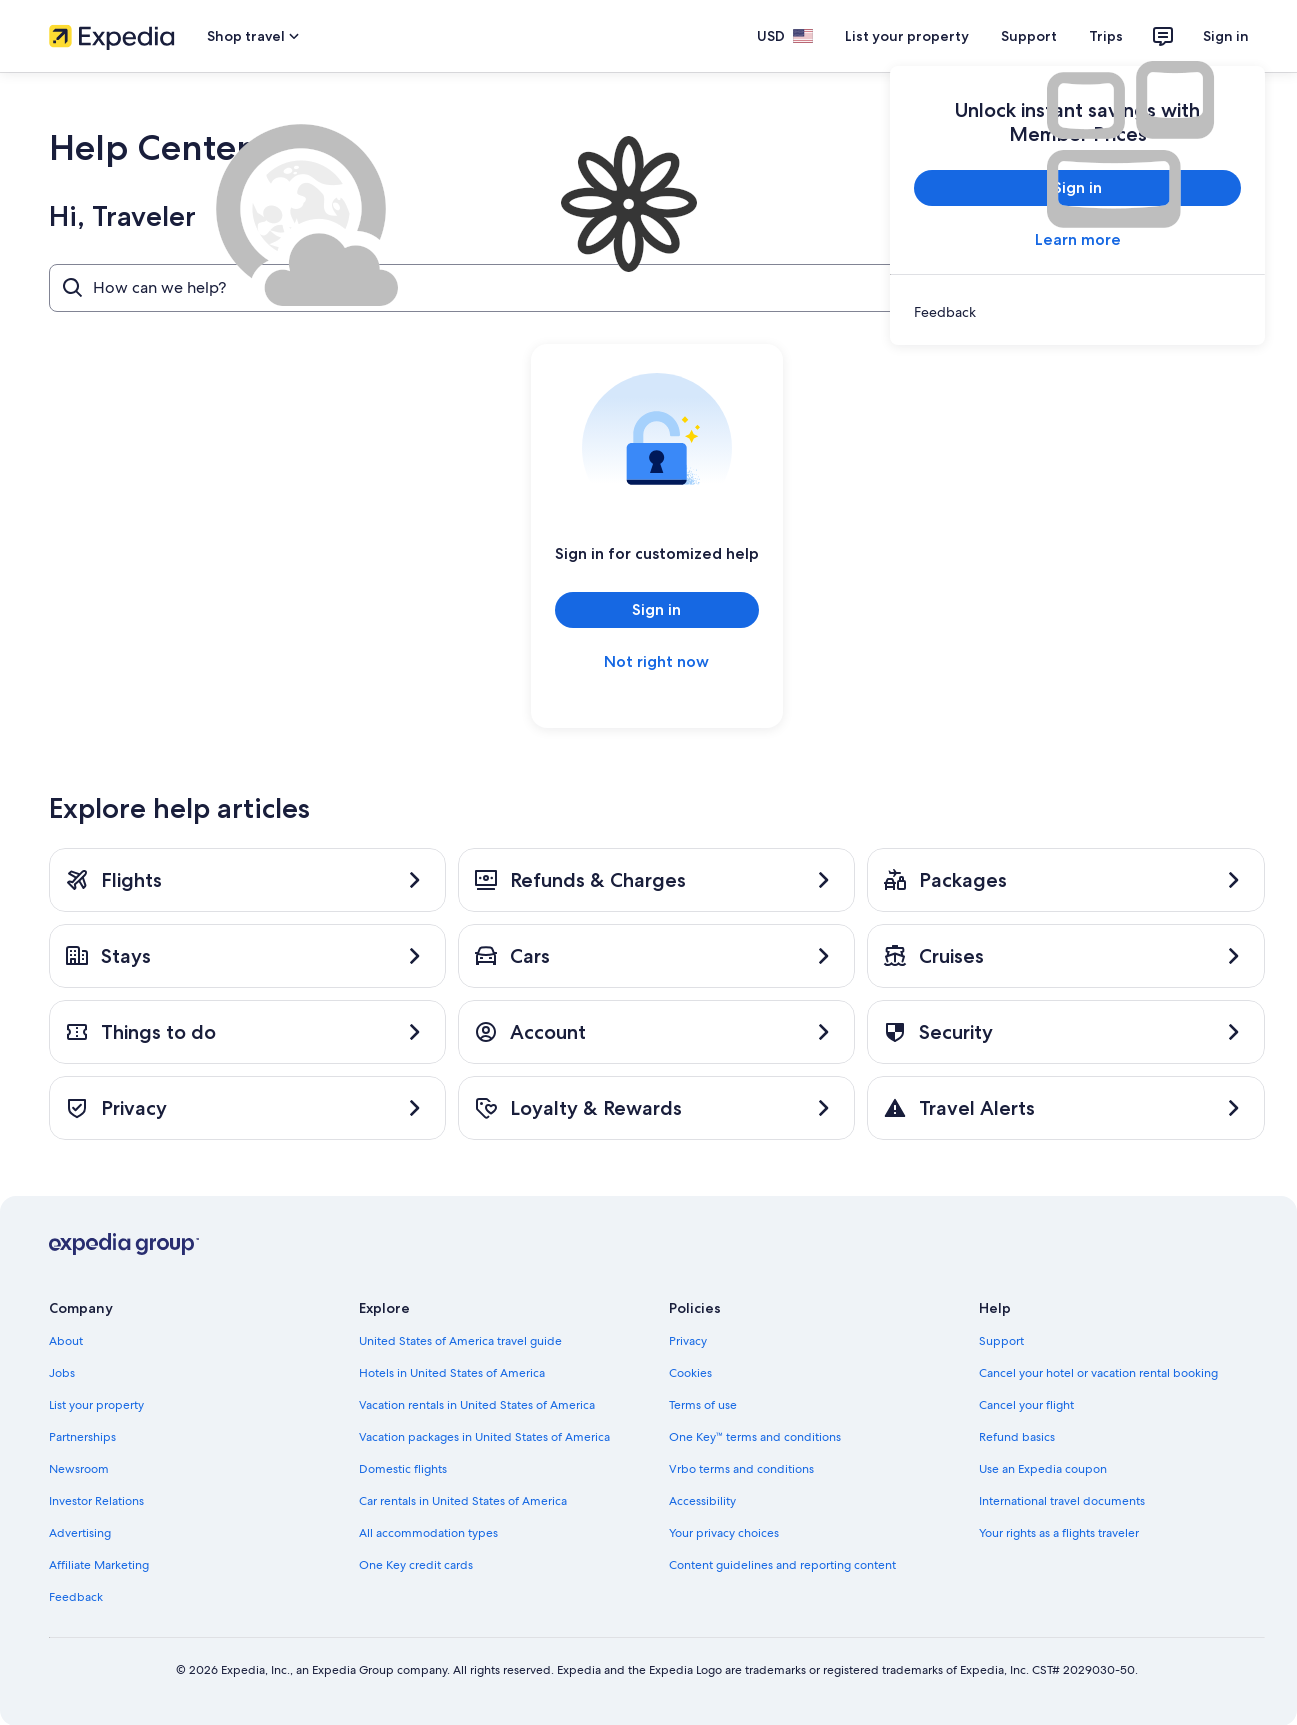  Describe the element at coordinates (301, 209) in the screenshot. I see `indicates partly cloudy night weather conditions` at that location.